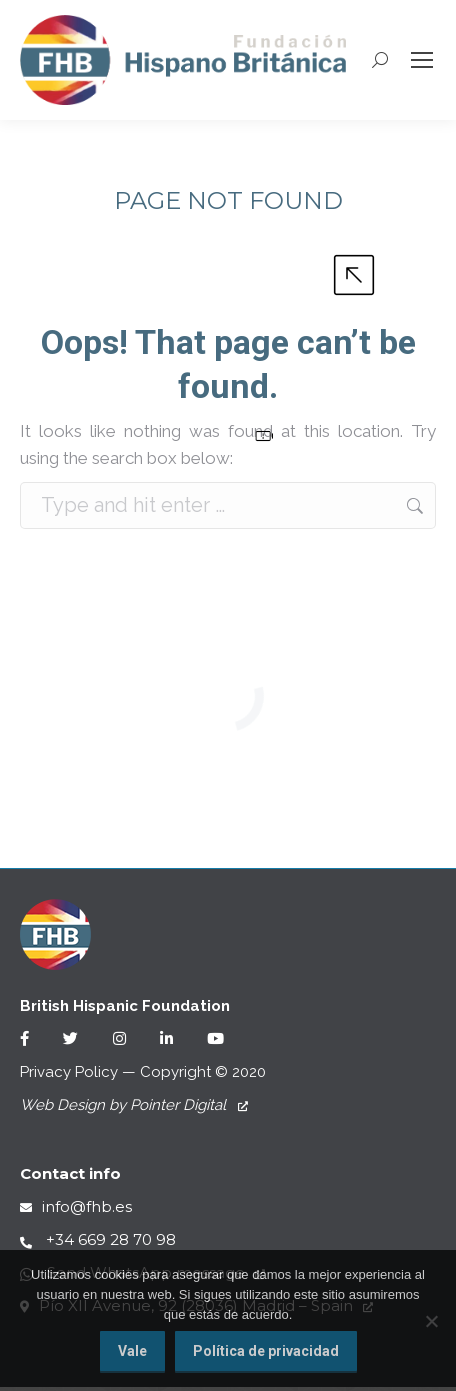  Describe the element at coordinates (264, 436) in the screenshot. I see `indicates low battery warning` at that location.